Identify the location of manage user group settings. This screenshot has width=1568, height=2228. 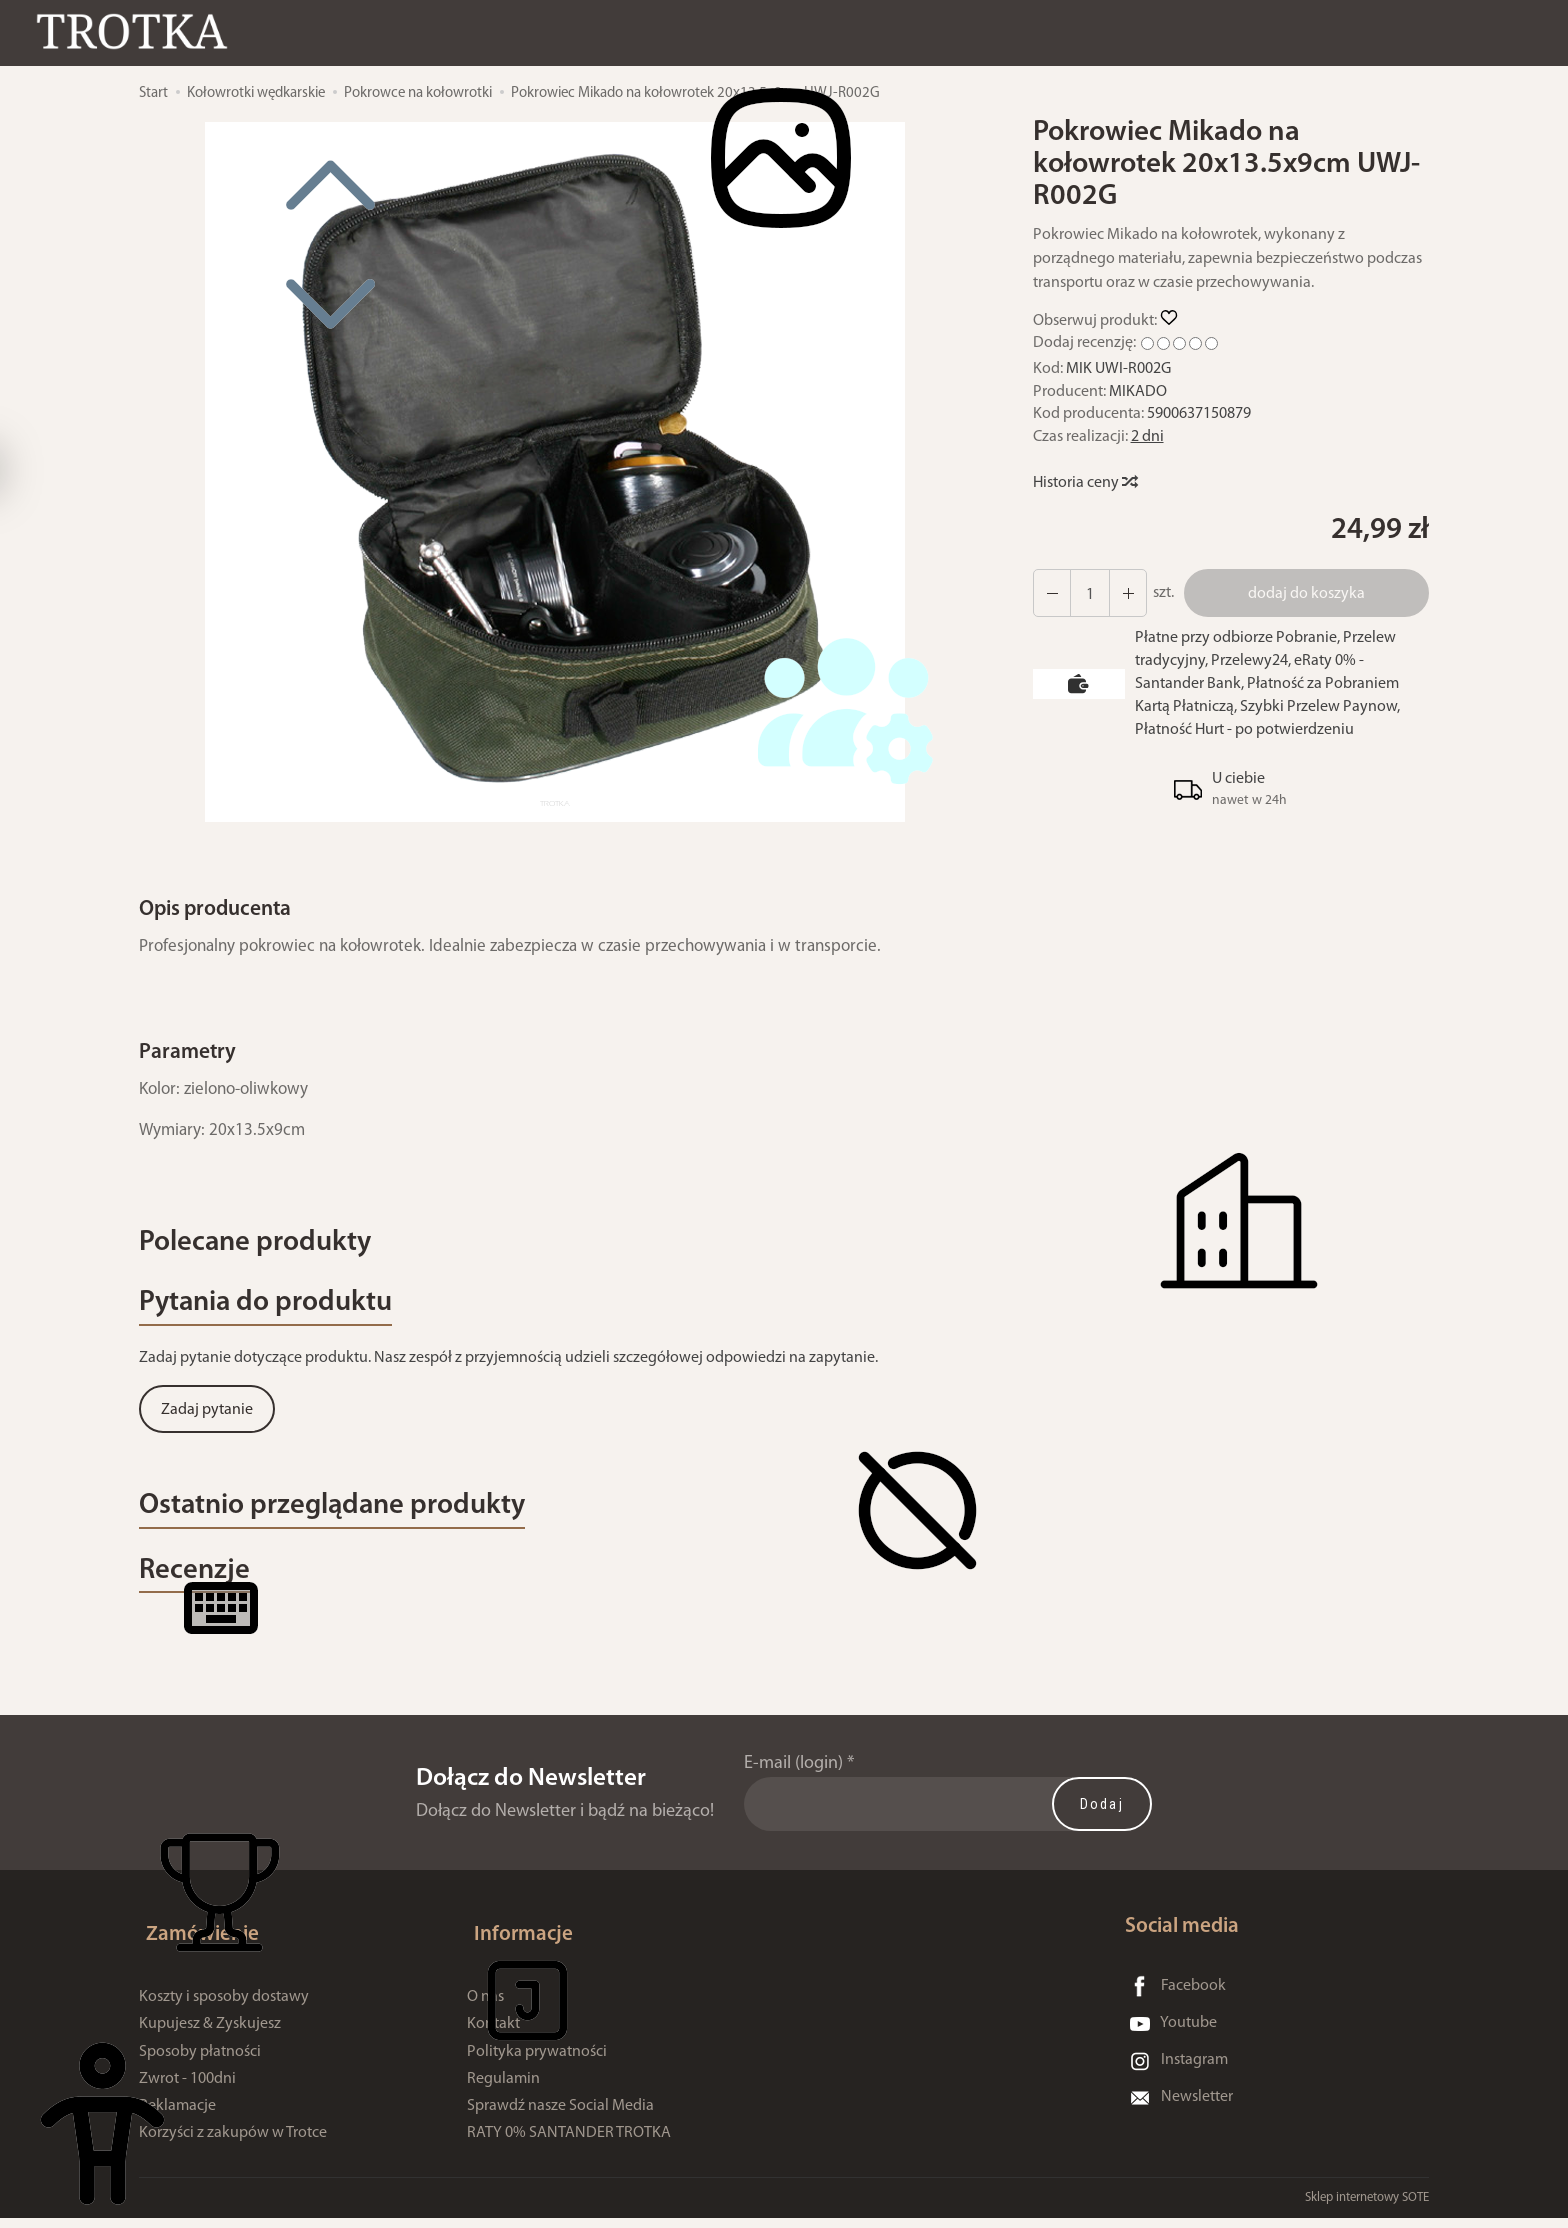
(846, 704).